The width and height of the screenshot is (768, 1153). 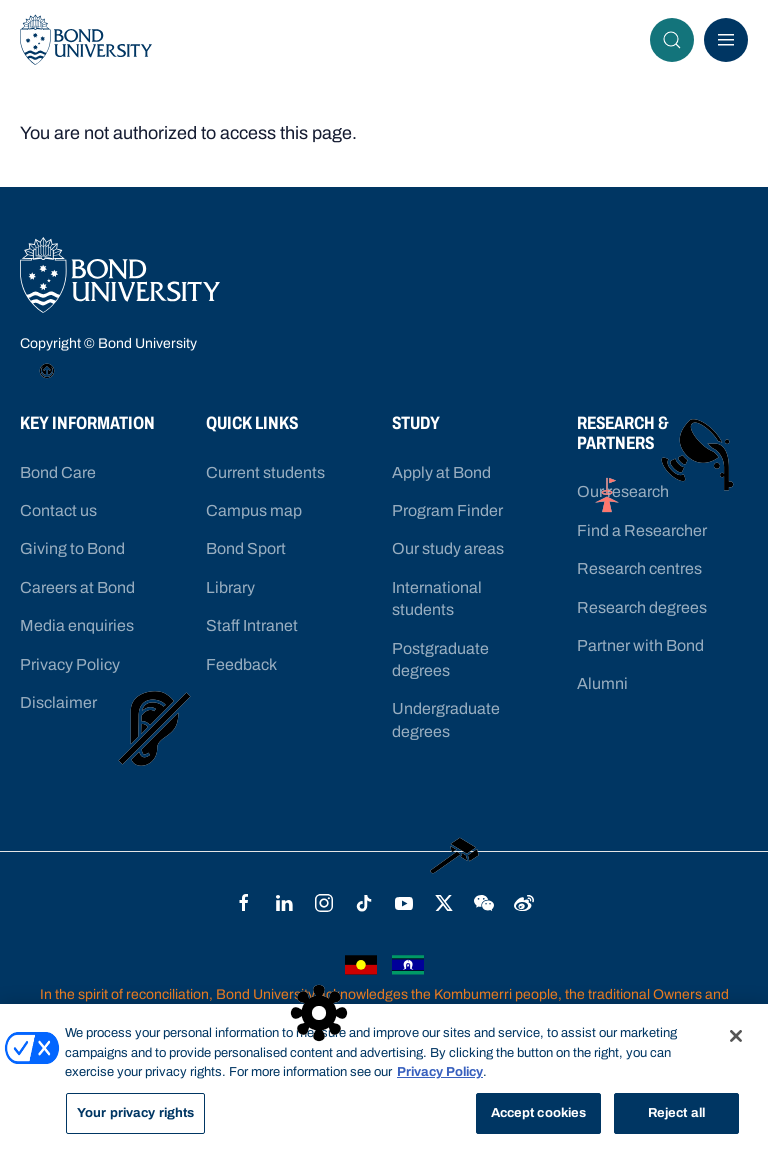 What do you see at coordinates (319, 1013) in the screenshot?
I see `indicates slow processing or loading state` at bounding box center [319, 1013].